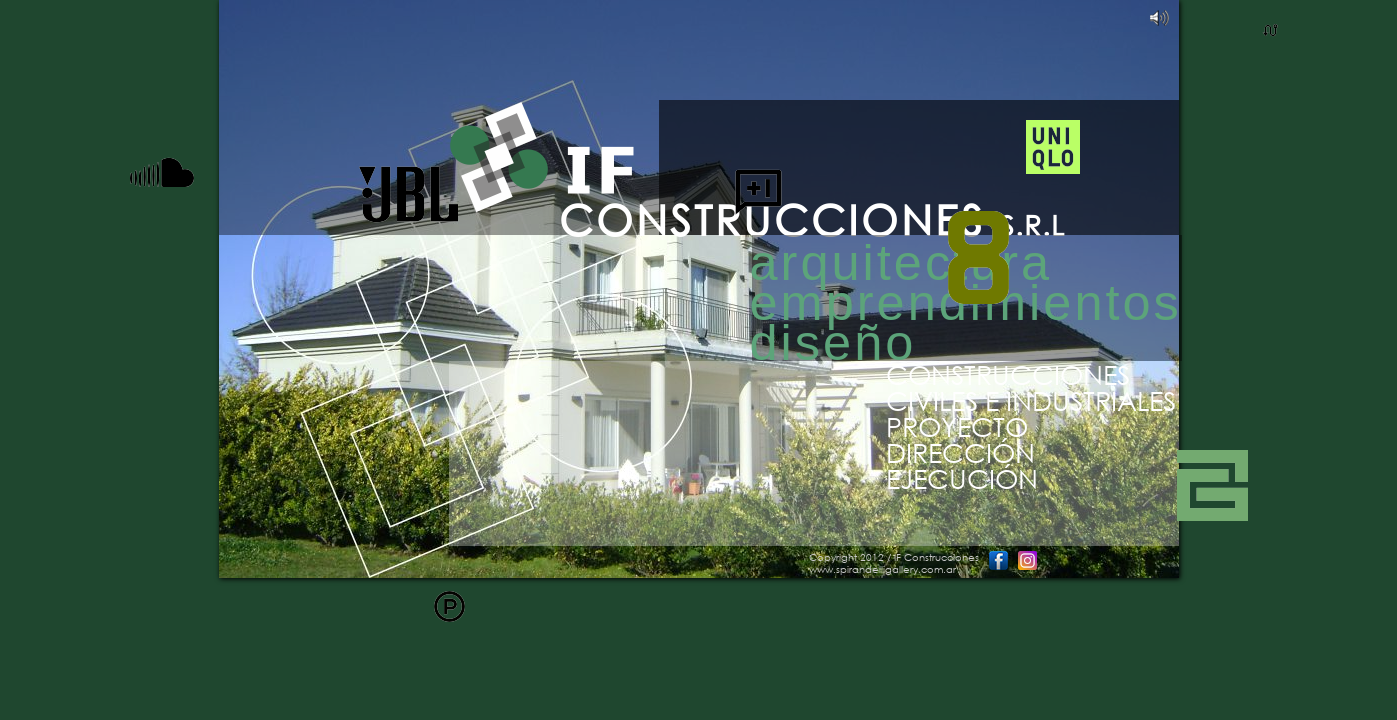  What do you see at coordinates (1270, 30) in the screenshot?
I see `view navigation route between two points` at bounding box center [1270, 30].